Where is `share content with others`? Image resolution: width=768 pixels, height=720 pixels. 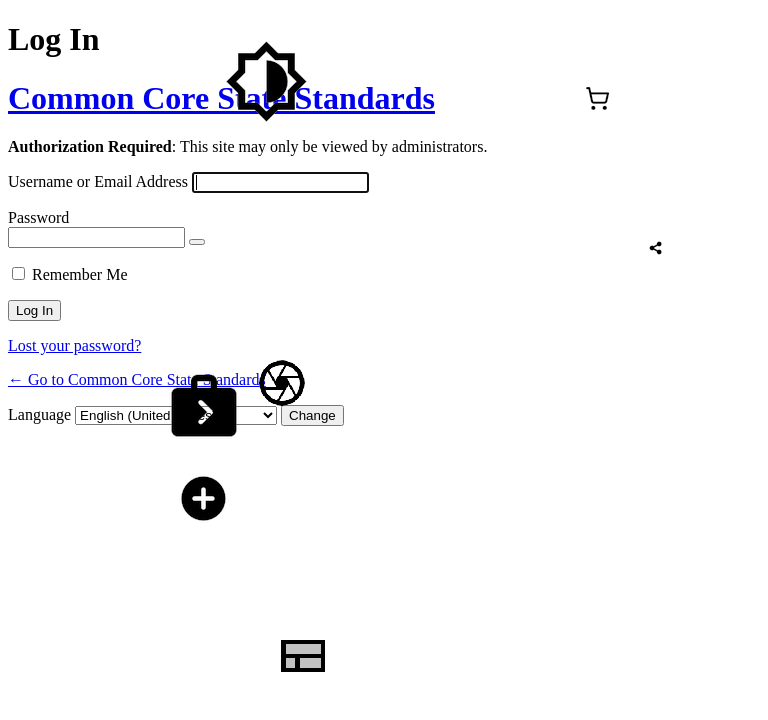 share content with others is located at coordinates (656, 248).